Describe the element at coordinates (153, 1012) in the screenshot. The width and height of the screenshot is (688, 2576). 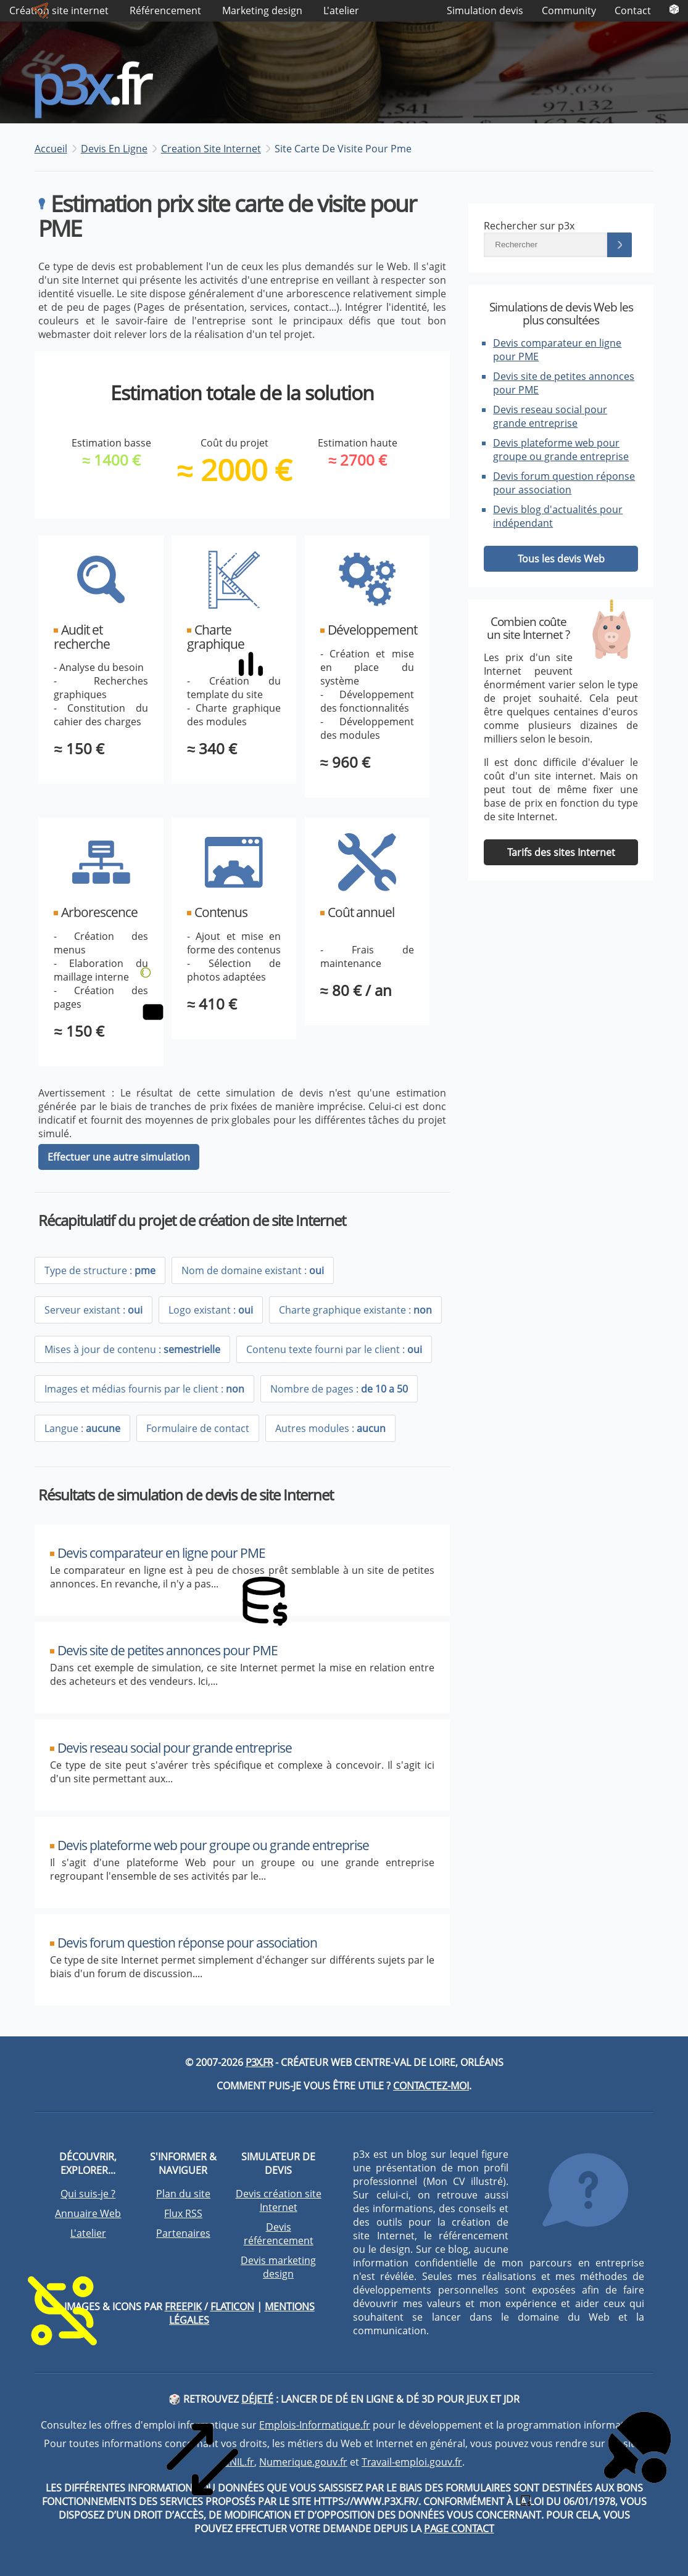
I see `set image crop to 7:5 aspect ratio` at that location.